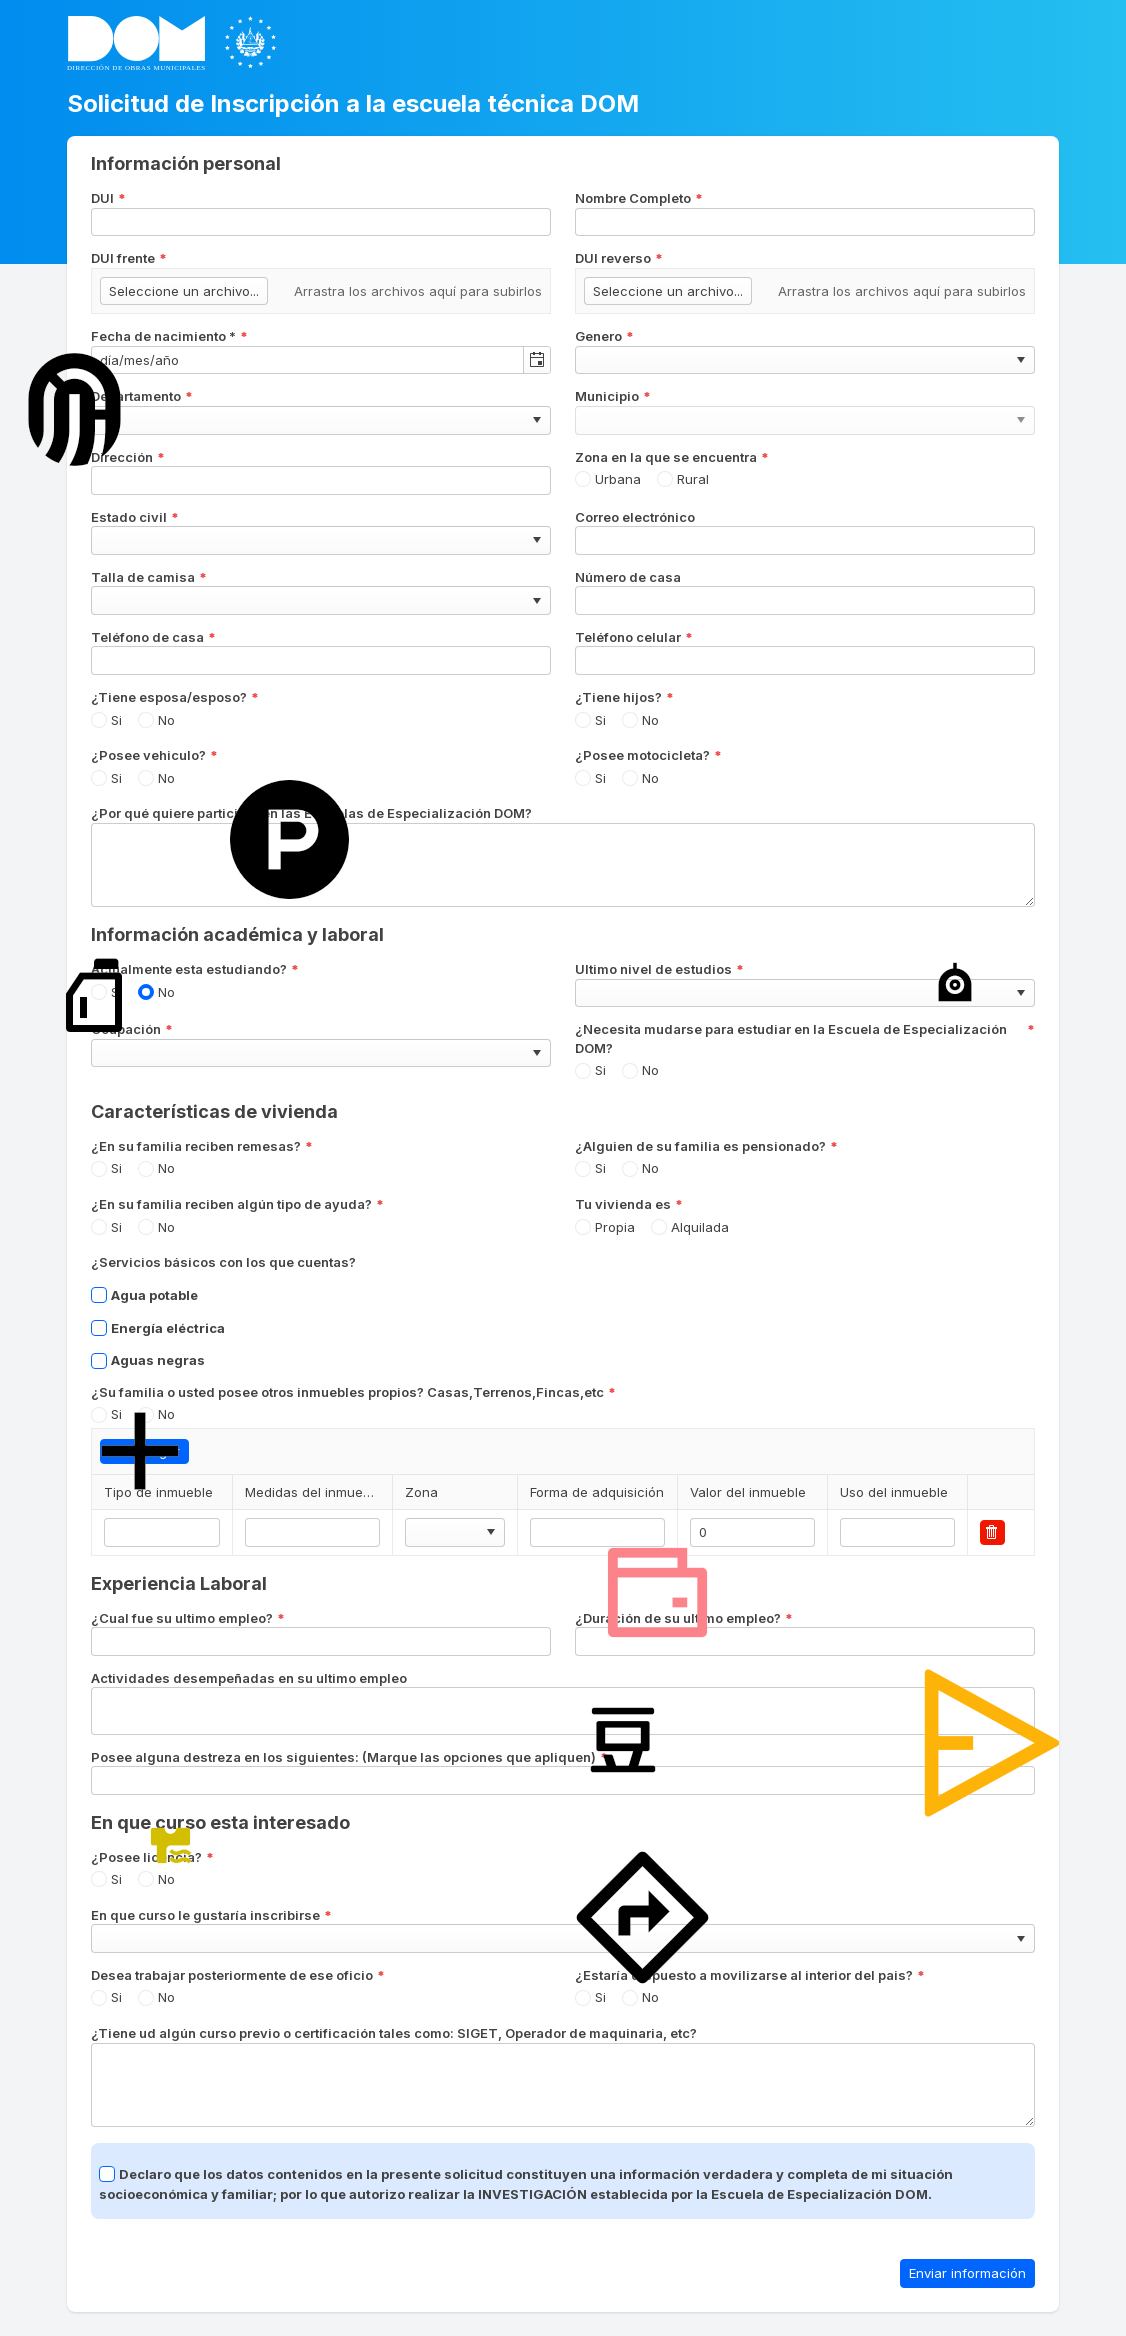 The height and width of the screenshot is (2336, 1126). What do you see at coordinates (74, 409) in the screenshot?
I see `authenticate with fingerprint biometrics` at bounding box center [74, 409].